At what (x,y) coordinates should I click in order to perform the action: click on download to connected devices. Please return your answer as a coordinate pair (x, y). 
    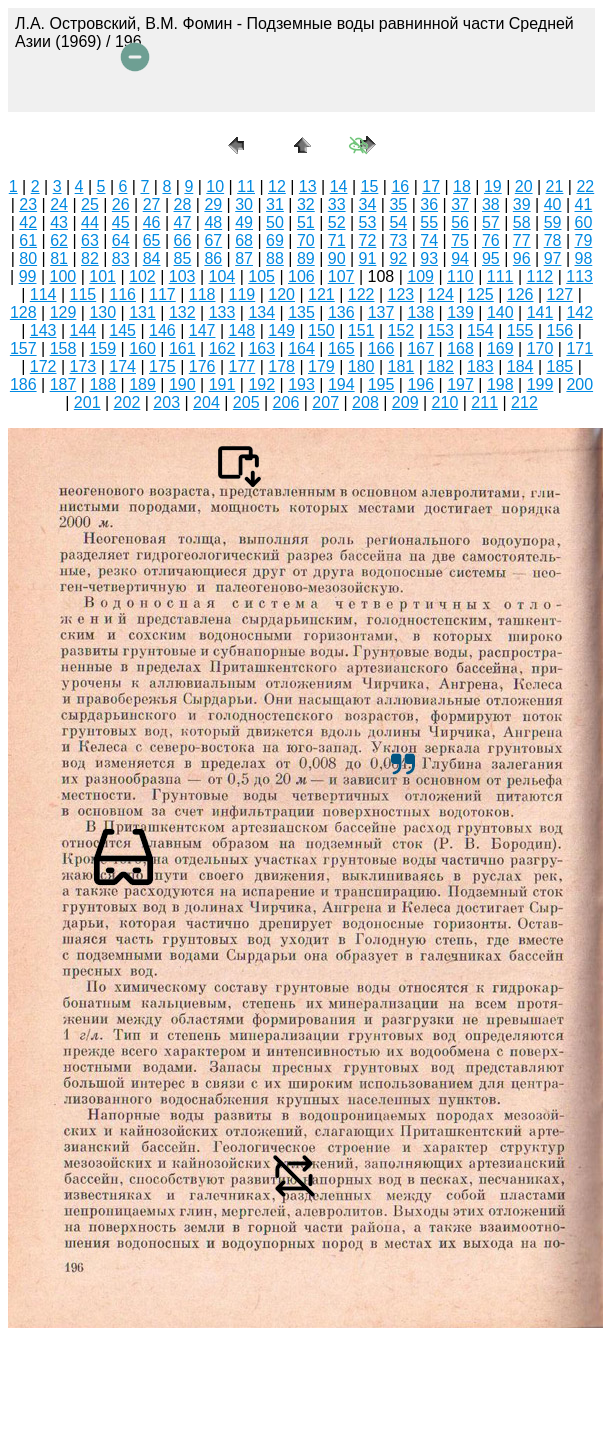
    Looking at the image, I should click on (238, 464).